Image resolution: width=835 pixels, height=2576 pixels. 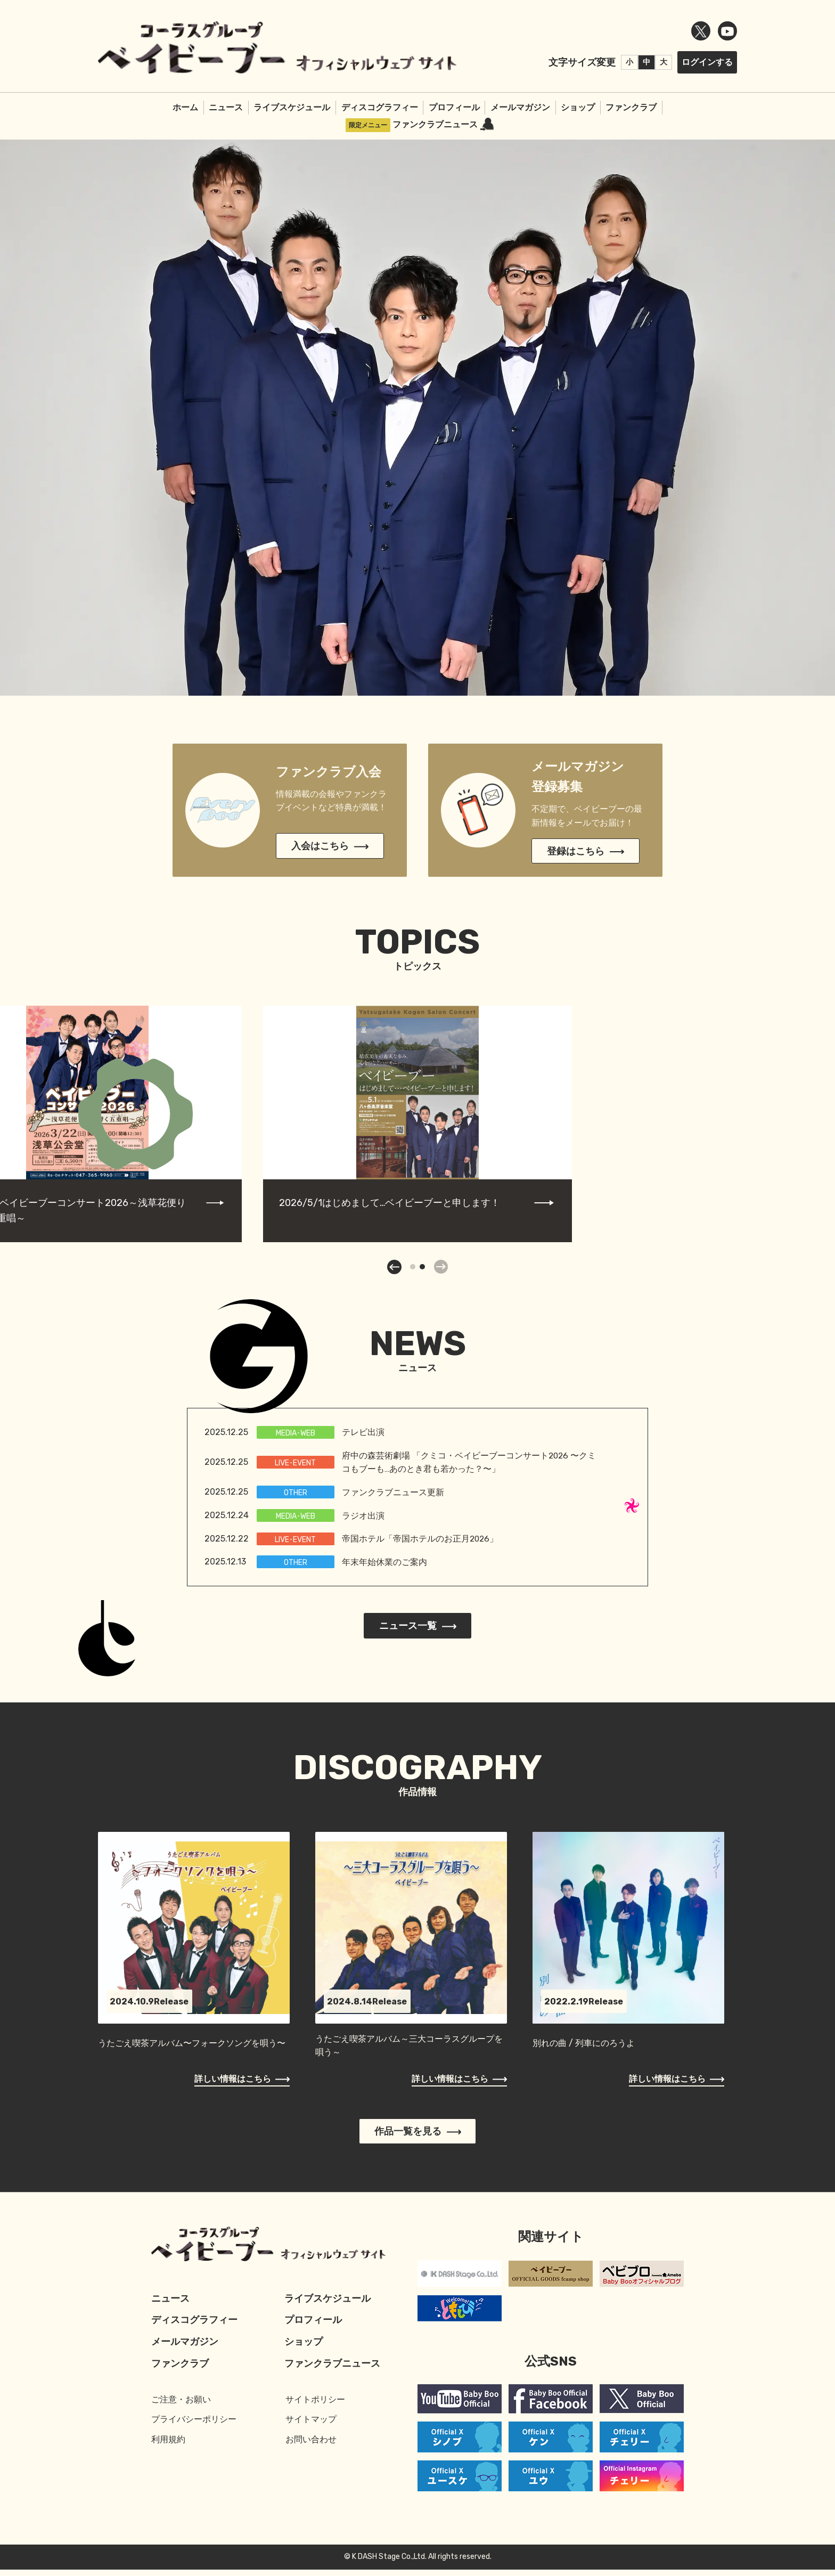 What do you see at coordinates (632, 1505) in the screenshot?
I see `visit turbosquid 3d model marketplace` at bounding box center [632, 1505].